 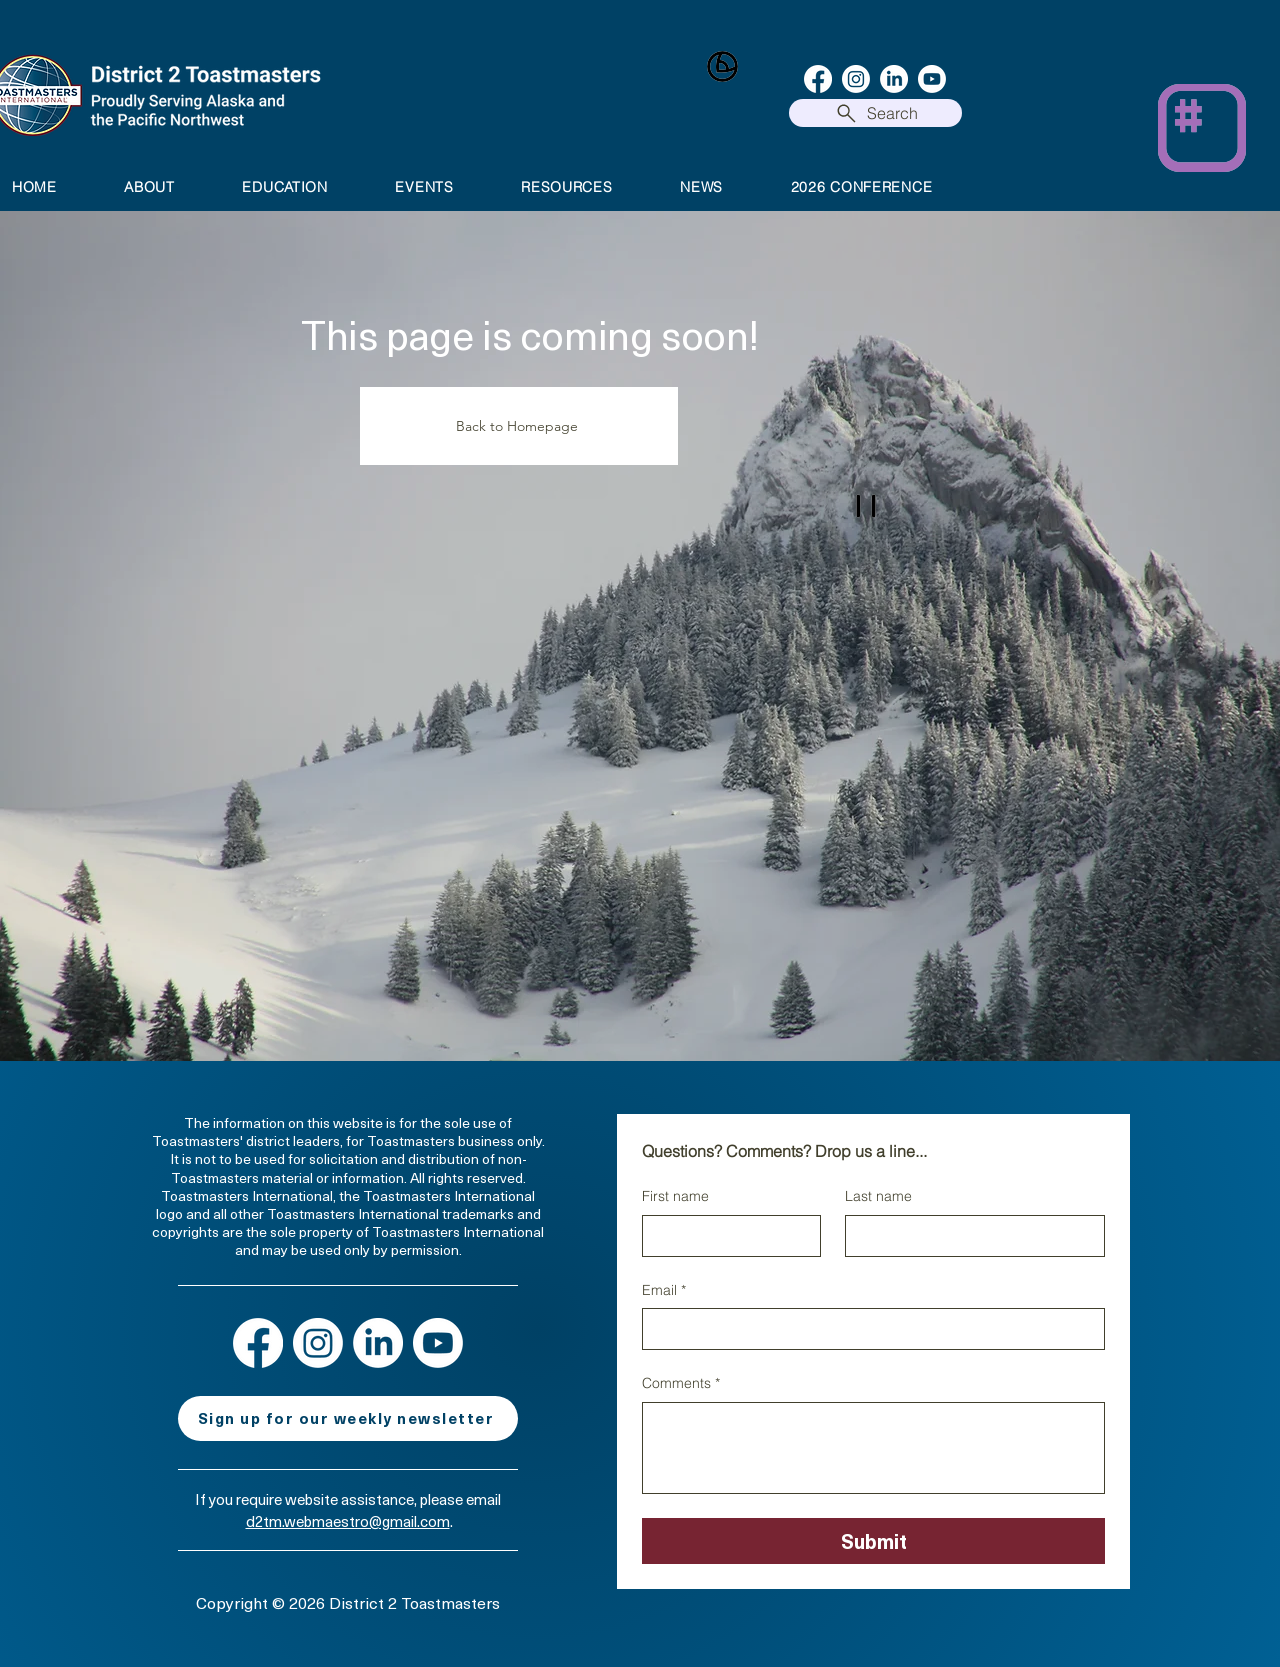 I want to click on pause media playback, so click(x=866, y=506).